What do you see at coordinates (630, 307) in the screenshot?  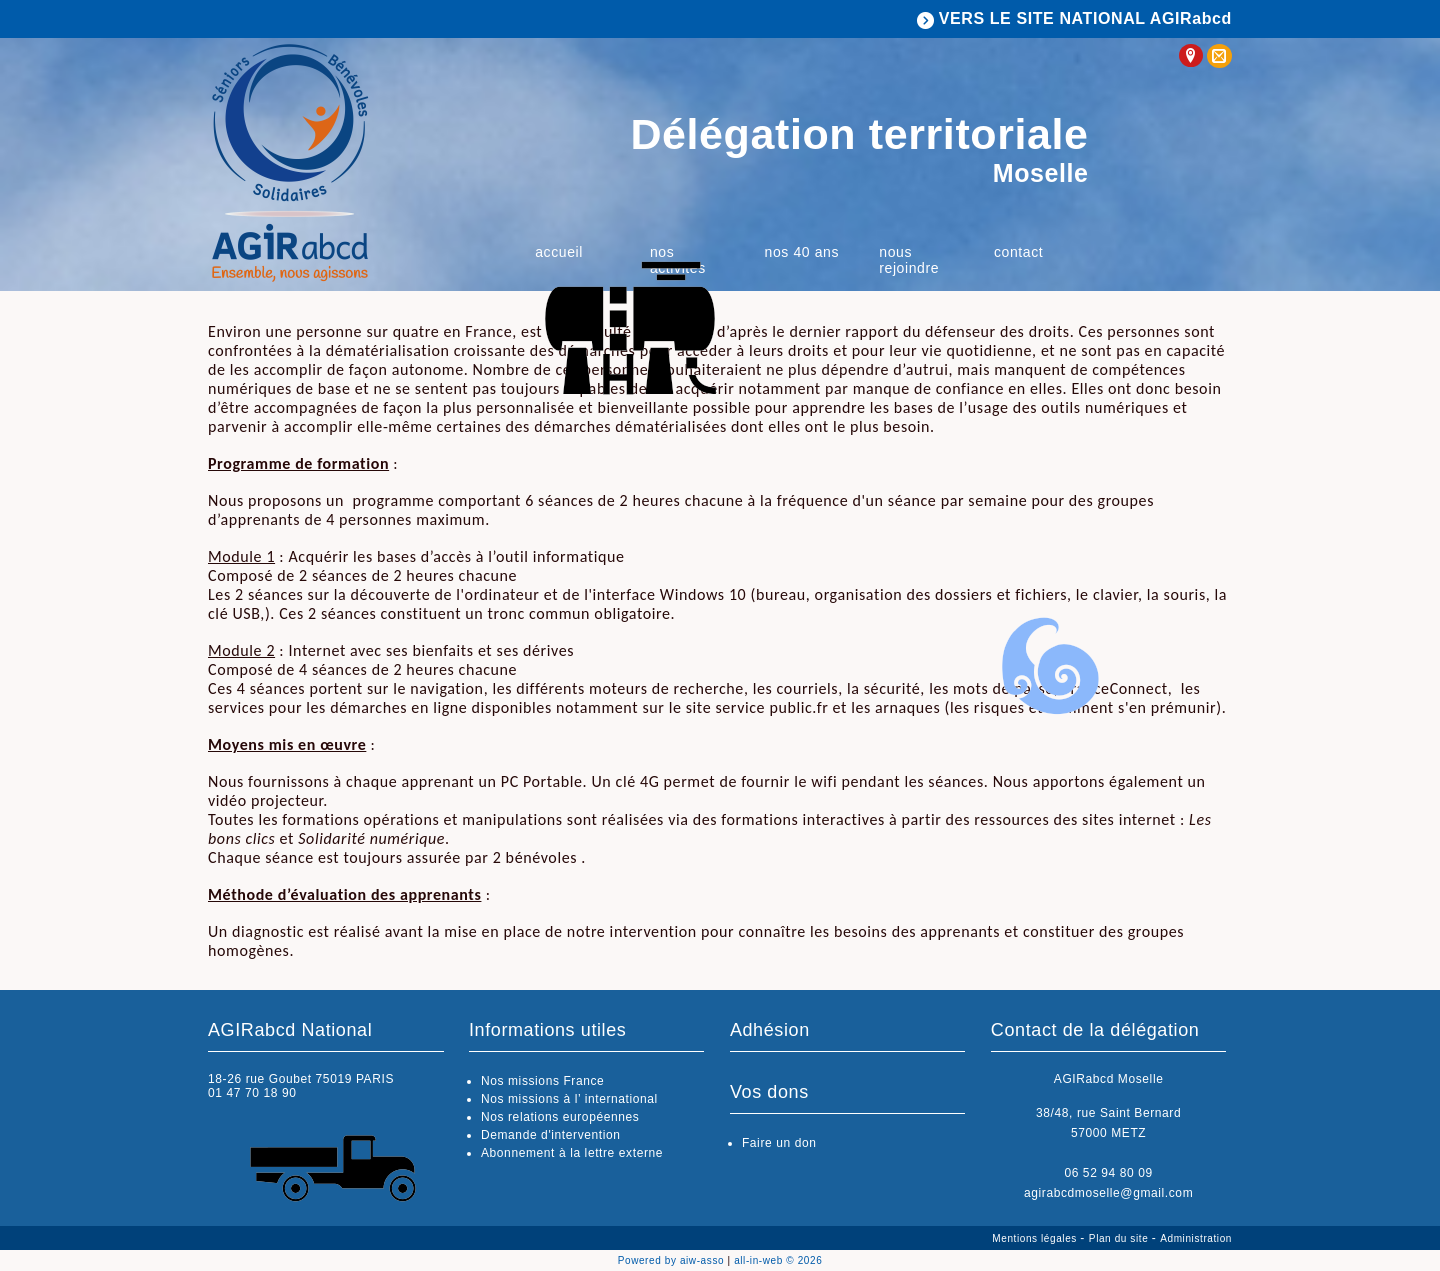 I see `view fuel tank status or capacity` at bounding box center [630, 307].